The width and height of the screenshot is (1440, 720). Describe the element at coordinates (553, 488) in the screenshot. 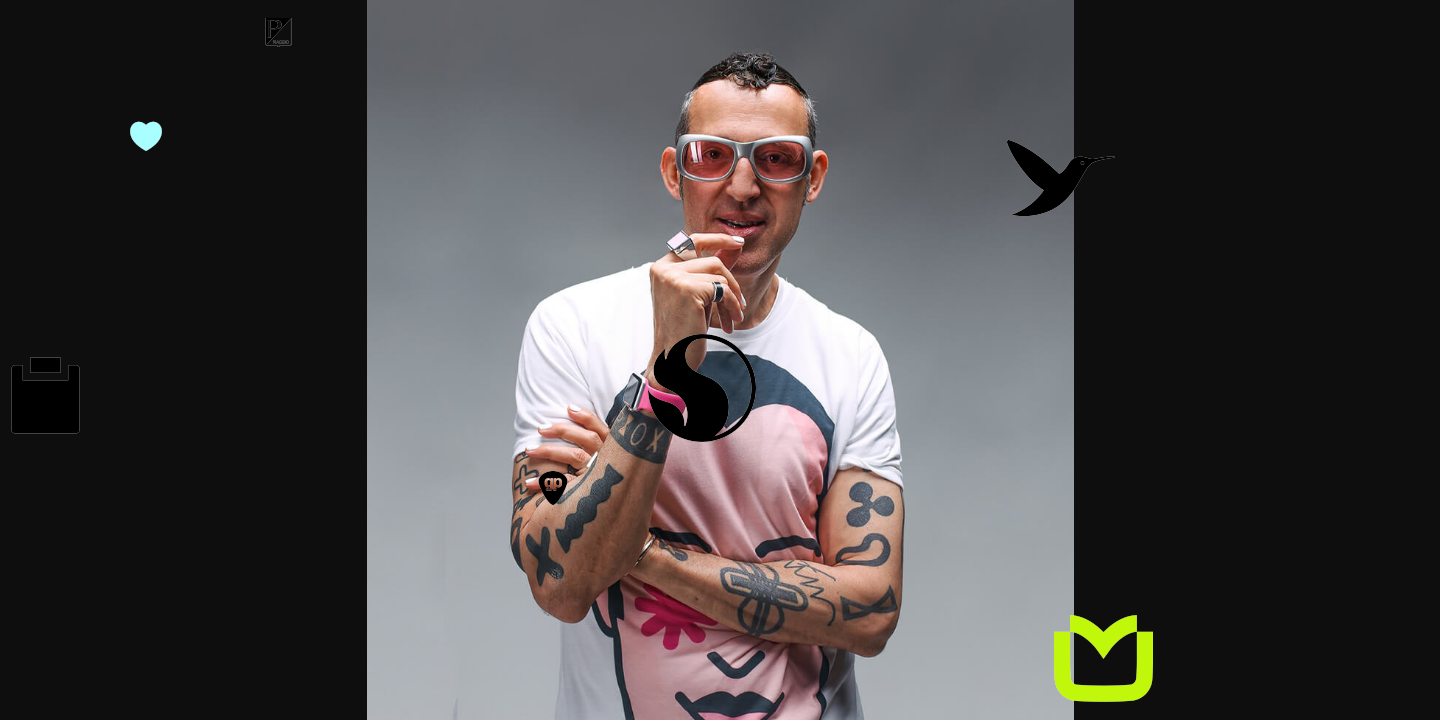

I see `open guitar pro application` at that location.